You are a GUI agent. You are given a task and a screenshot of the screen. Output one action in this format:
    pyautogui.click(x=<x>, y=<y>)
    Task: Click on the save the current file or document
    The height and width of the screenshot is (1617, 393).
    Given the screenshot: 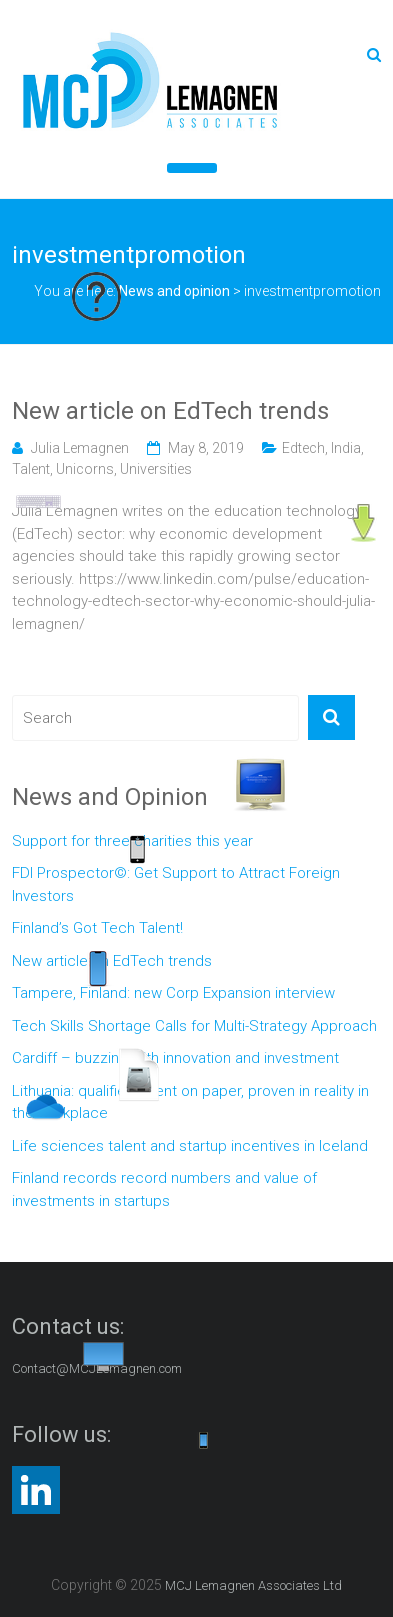 What is the action you would take?
    pyautogui.click(x=363, y=523)
    